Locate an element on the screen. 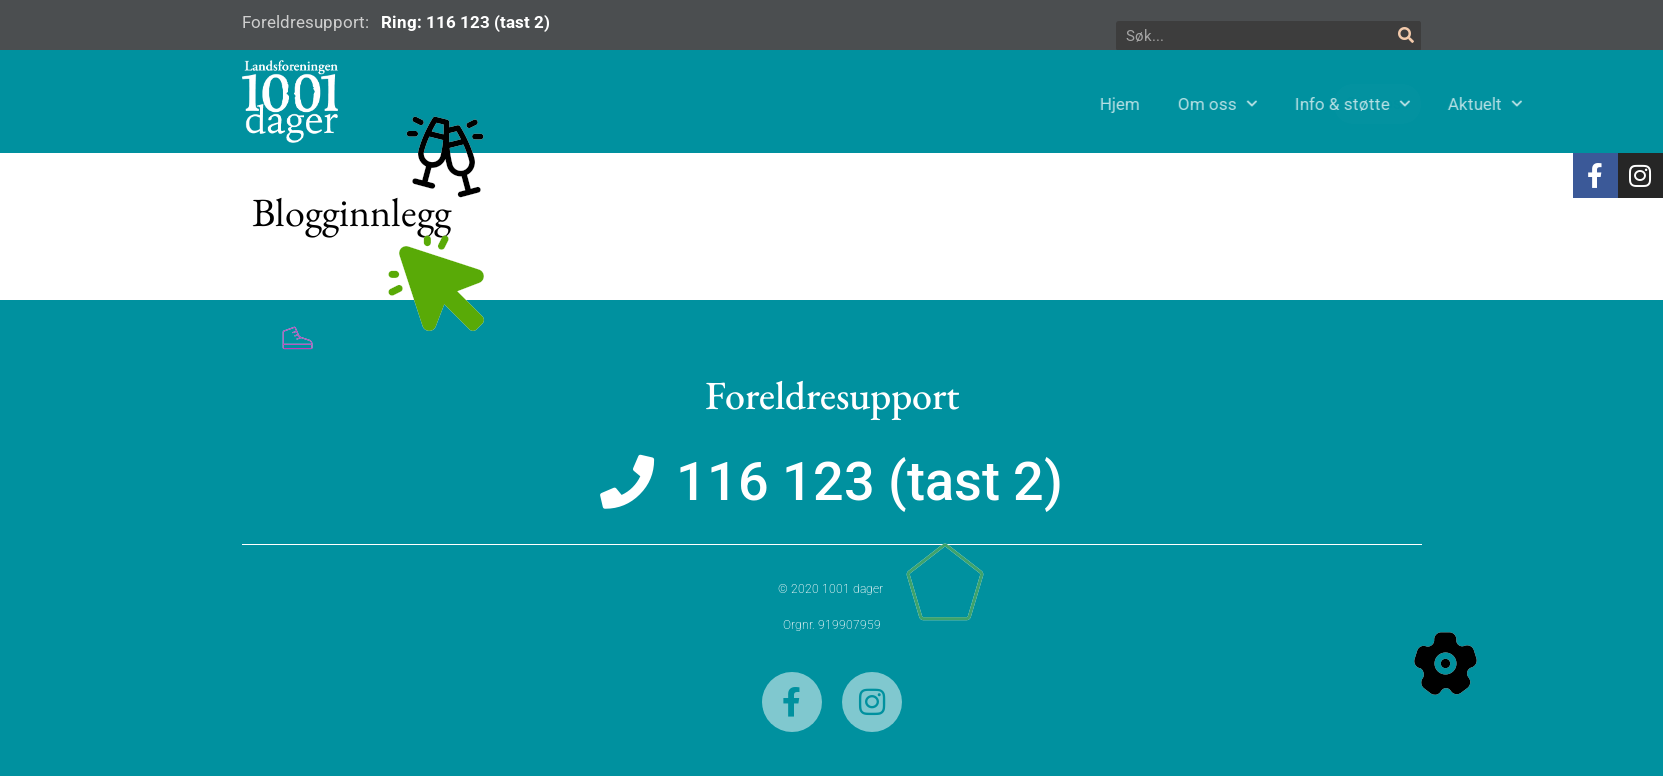 This screenshot has width=1663, height=776. a pentagon shape indicator is located at coordinates (945, 585).